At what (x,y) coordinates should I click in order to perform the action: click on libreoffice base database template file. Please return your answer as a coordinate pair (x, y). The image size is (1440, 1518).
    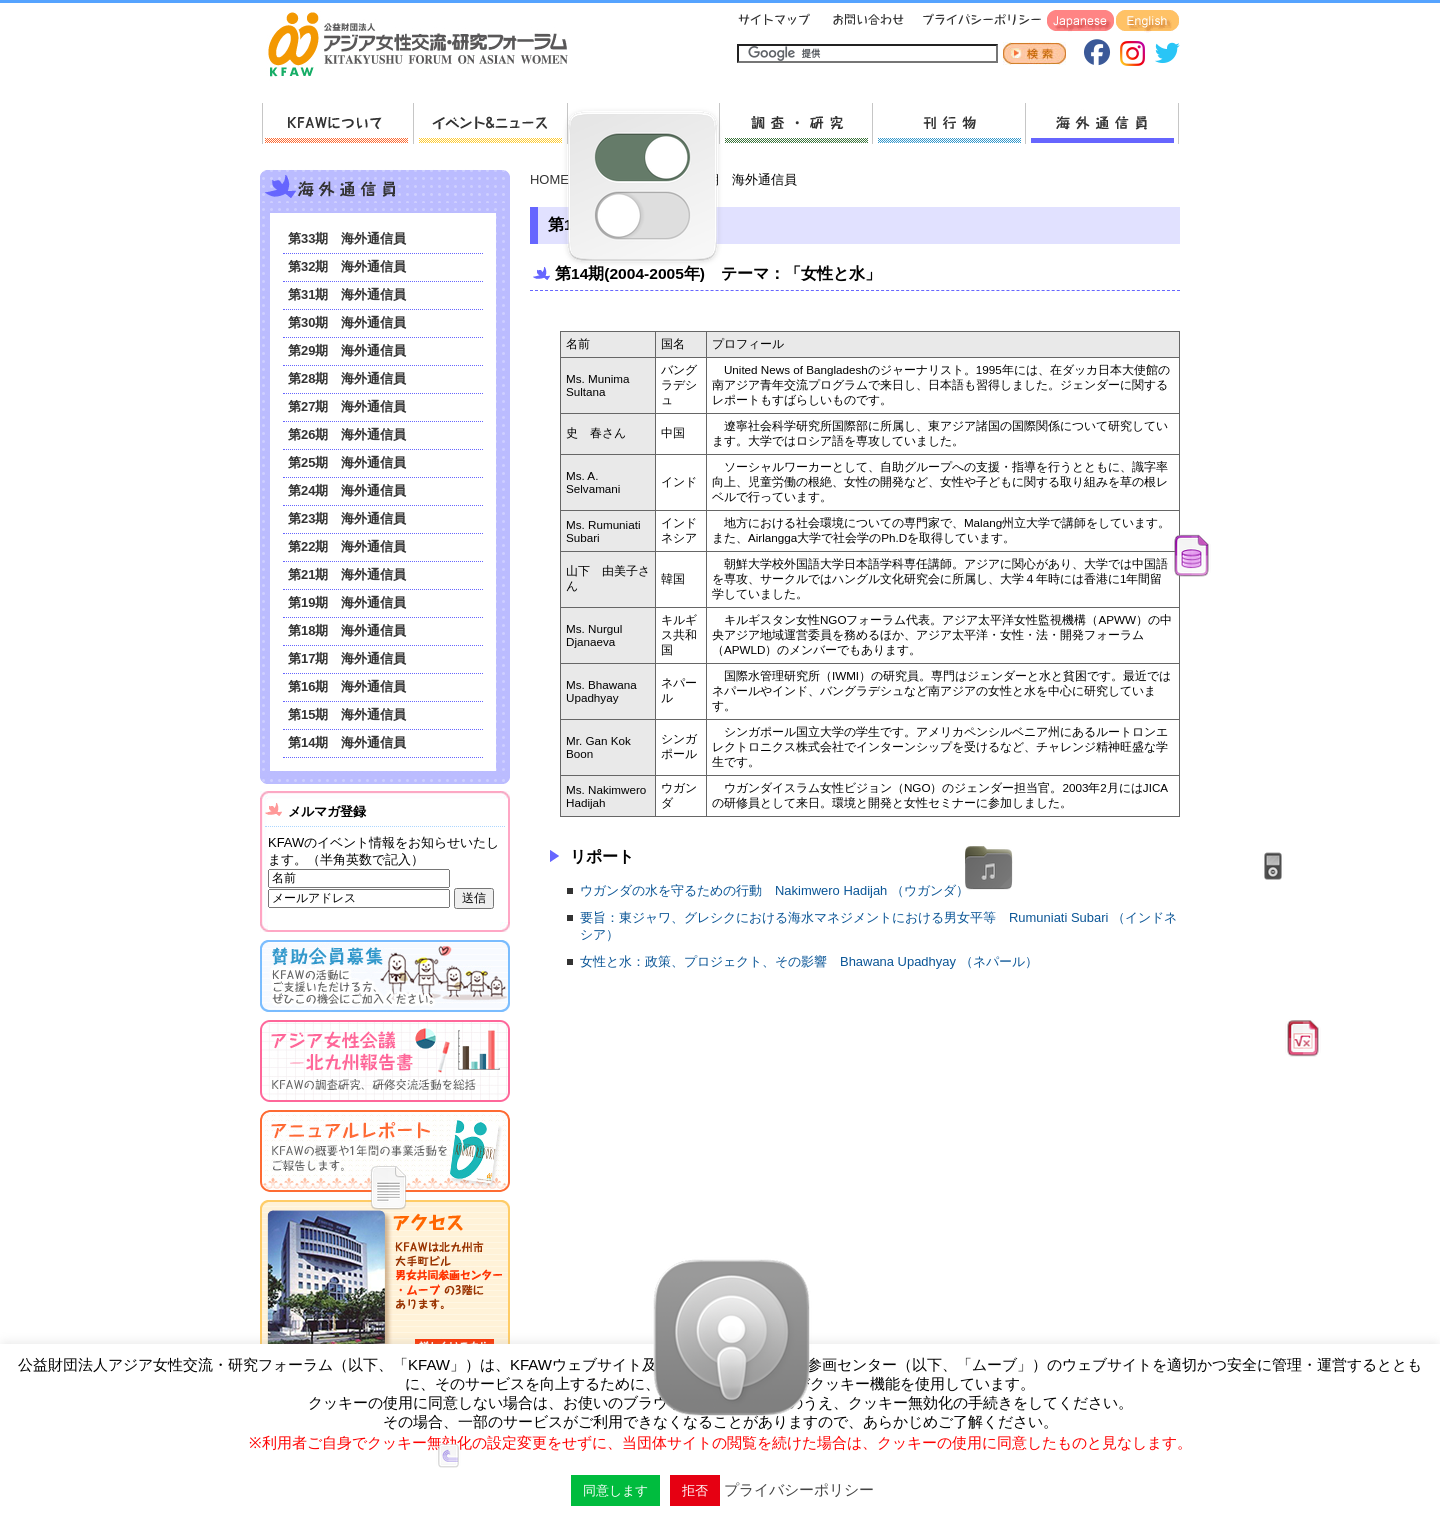
    Looking at the image, I should click on (1191, 555).